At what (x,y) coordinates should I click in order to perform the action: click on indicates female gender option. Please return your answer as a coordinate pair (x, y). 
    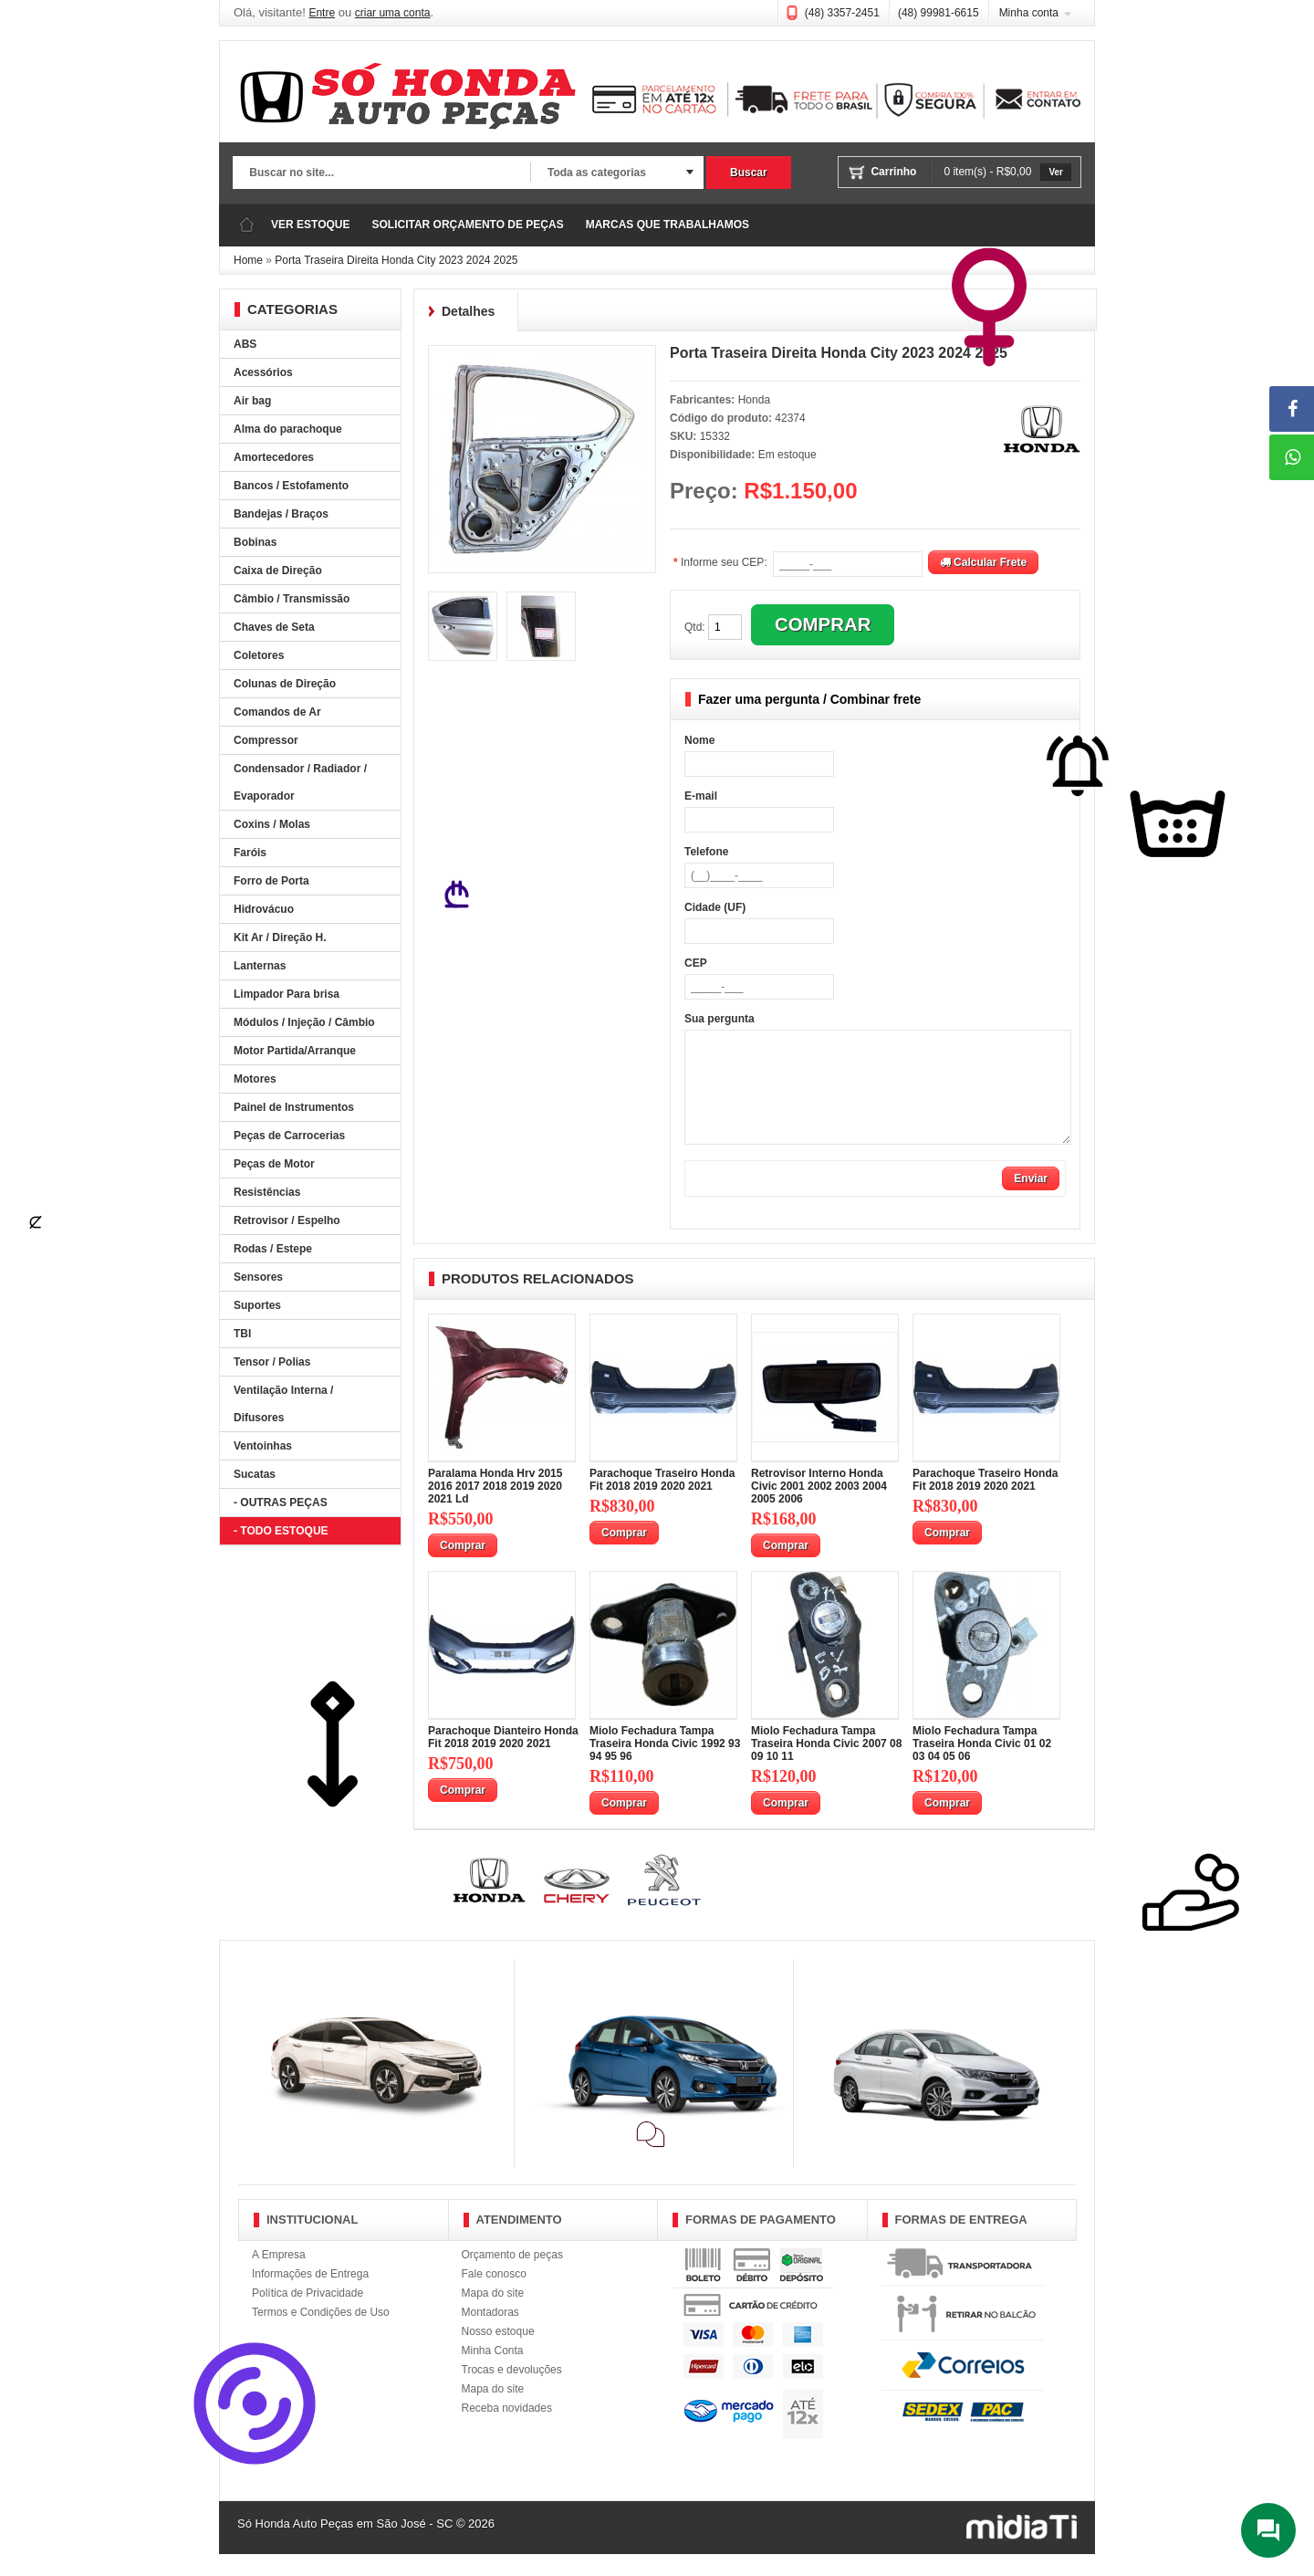
    Looking at the image, I should click on (989, 304).